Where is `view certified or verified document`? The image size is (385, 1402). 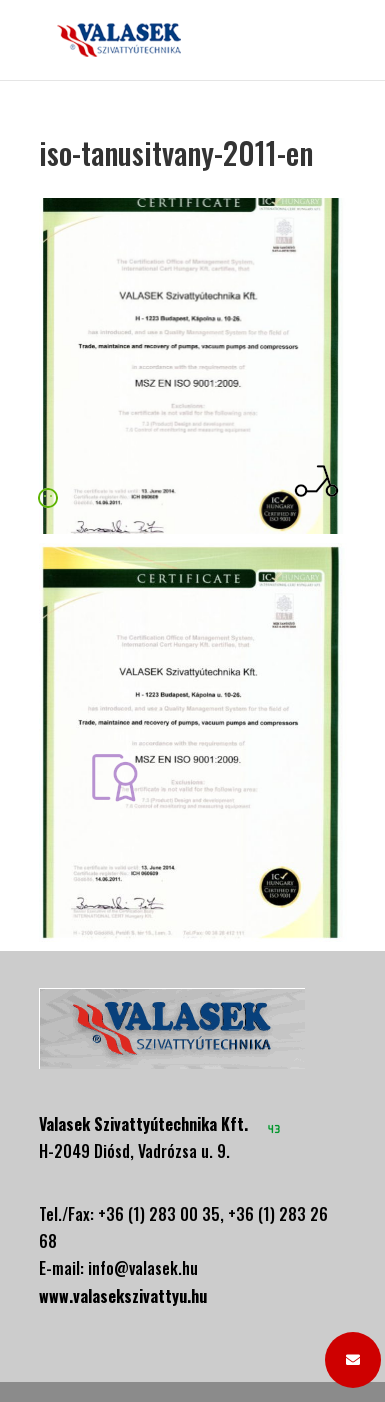
view certified or verified document is located at coordinates (113, 777).